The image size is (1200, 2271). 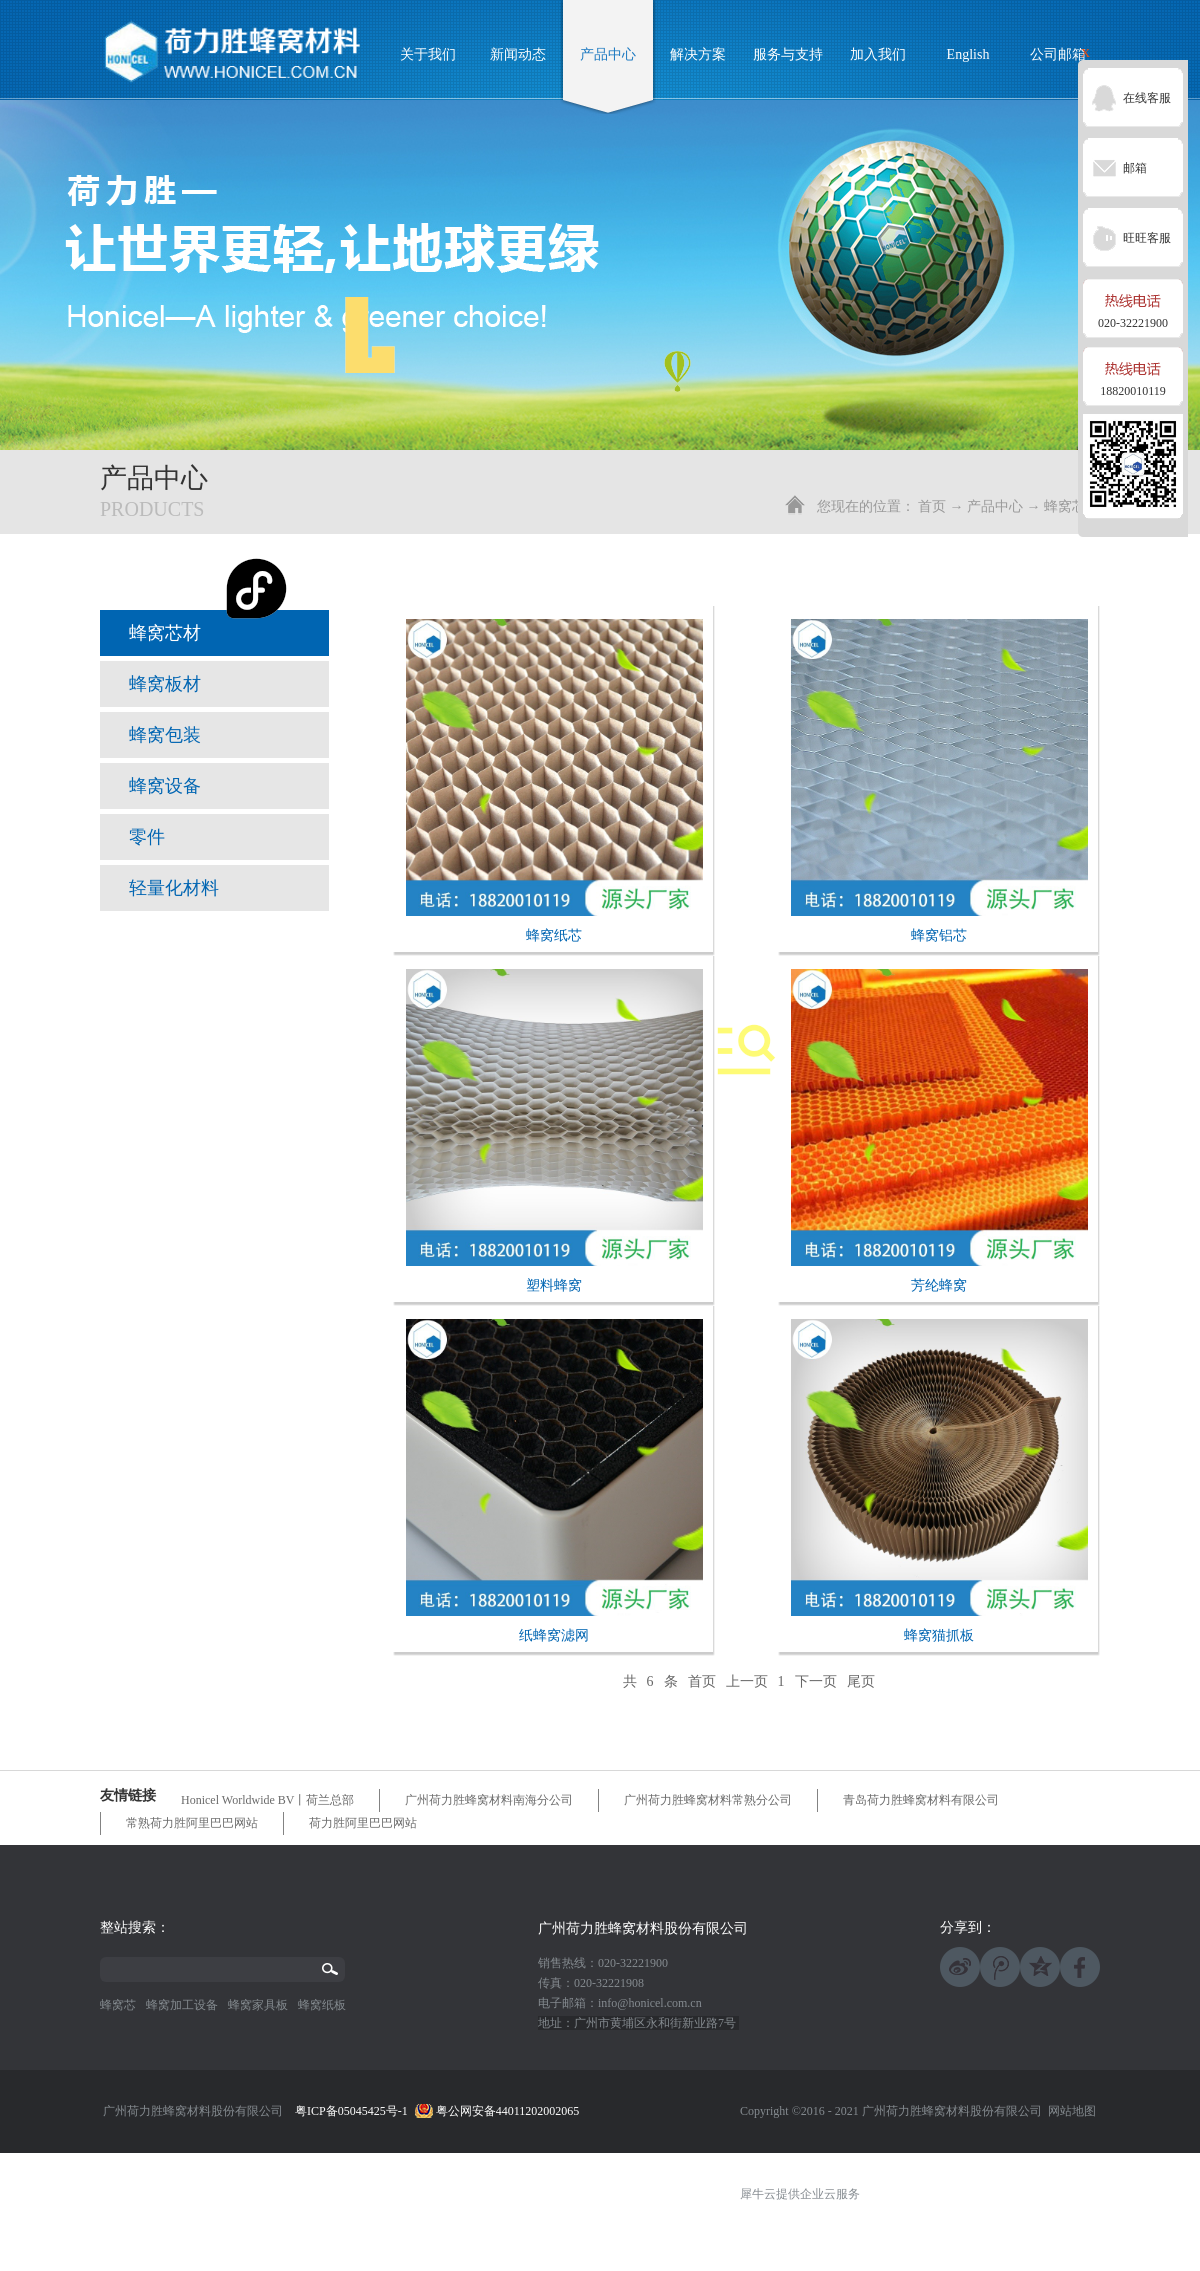 I want to click on visit the Lospec website, so click(x=370, y=335).